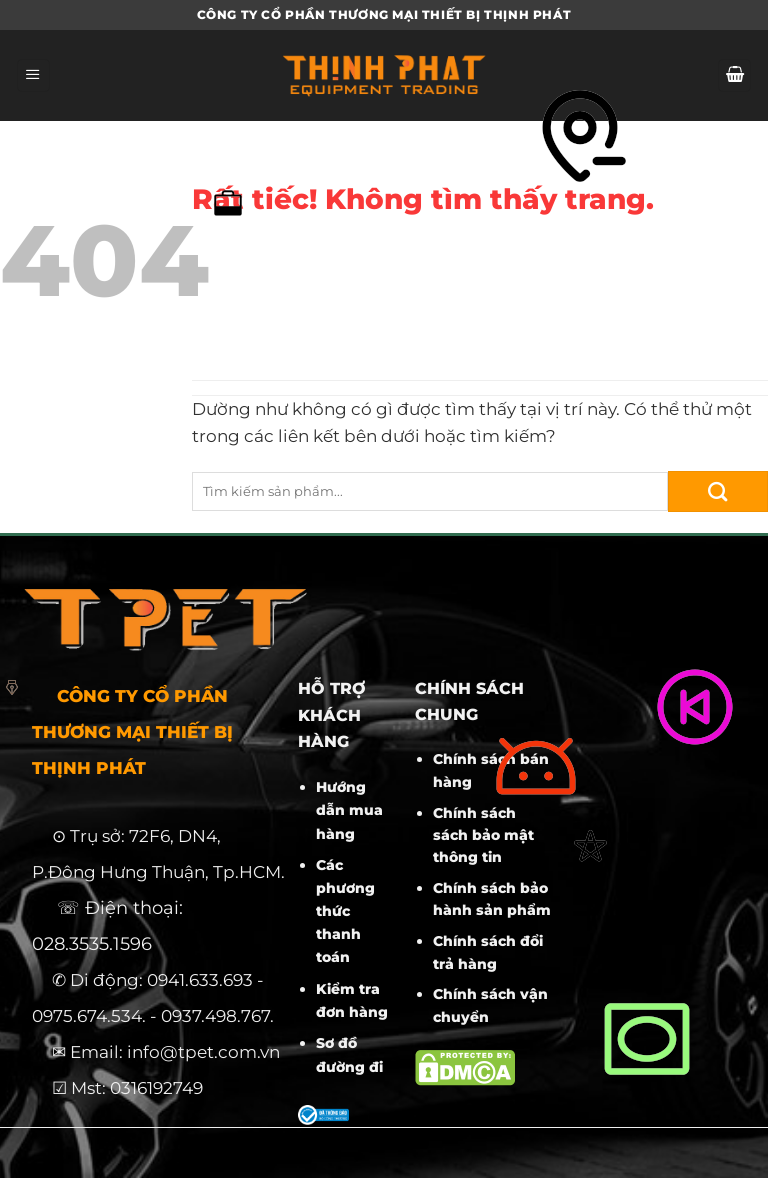  Describe the element at coordinates (228, 204) in the screenshot. I see `access travel or trip planning features` at that location.